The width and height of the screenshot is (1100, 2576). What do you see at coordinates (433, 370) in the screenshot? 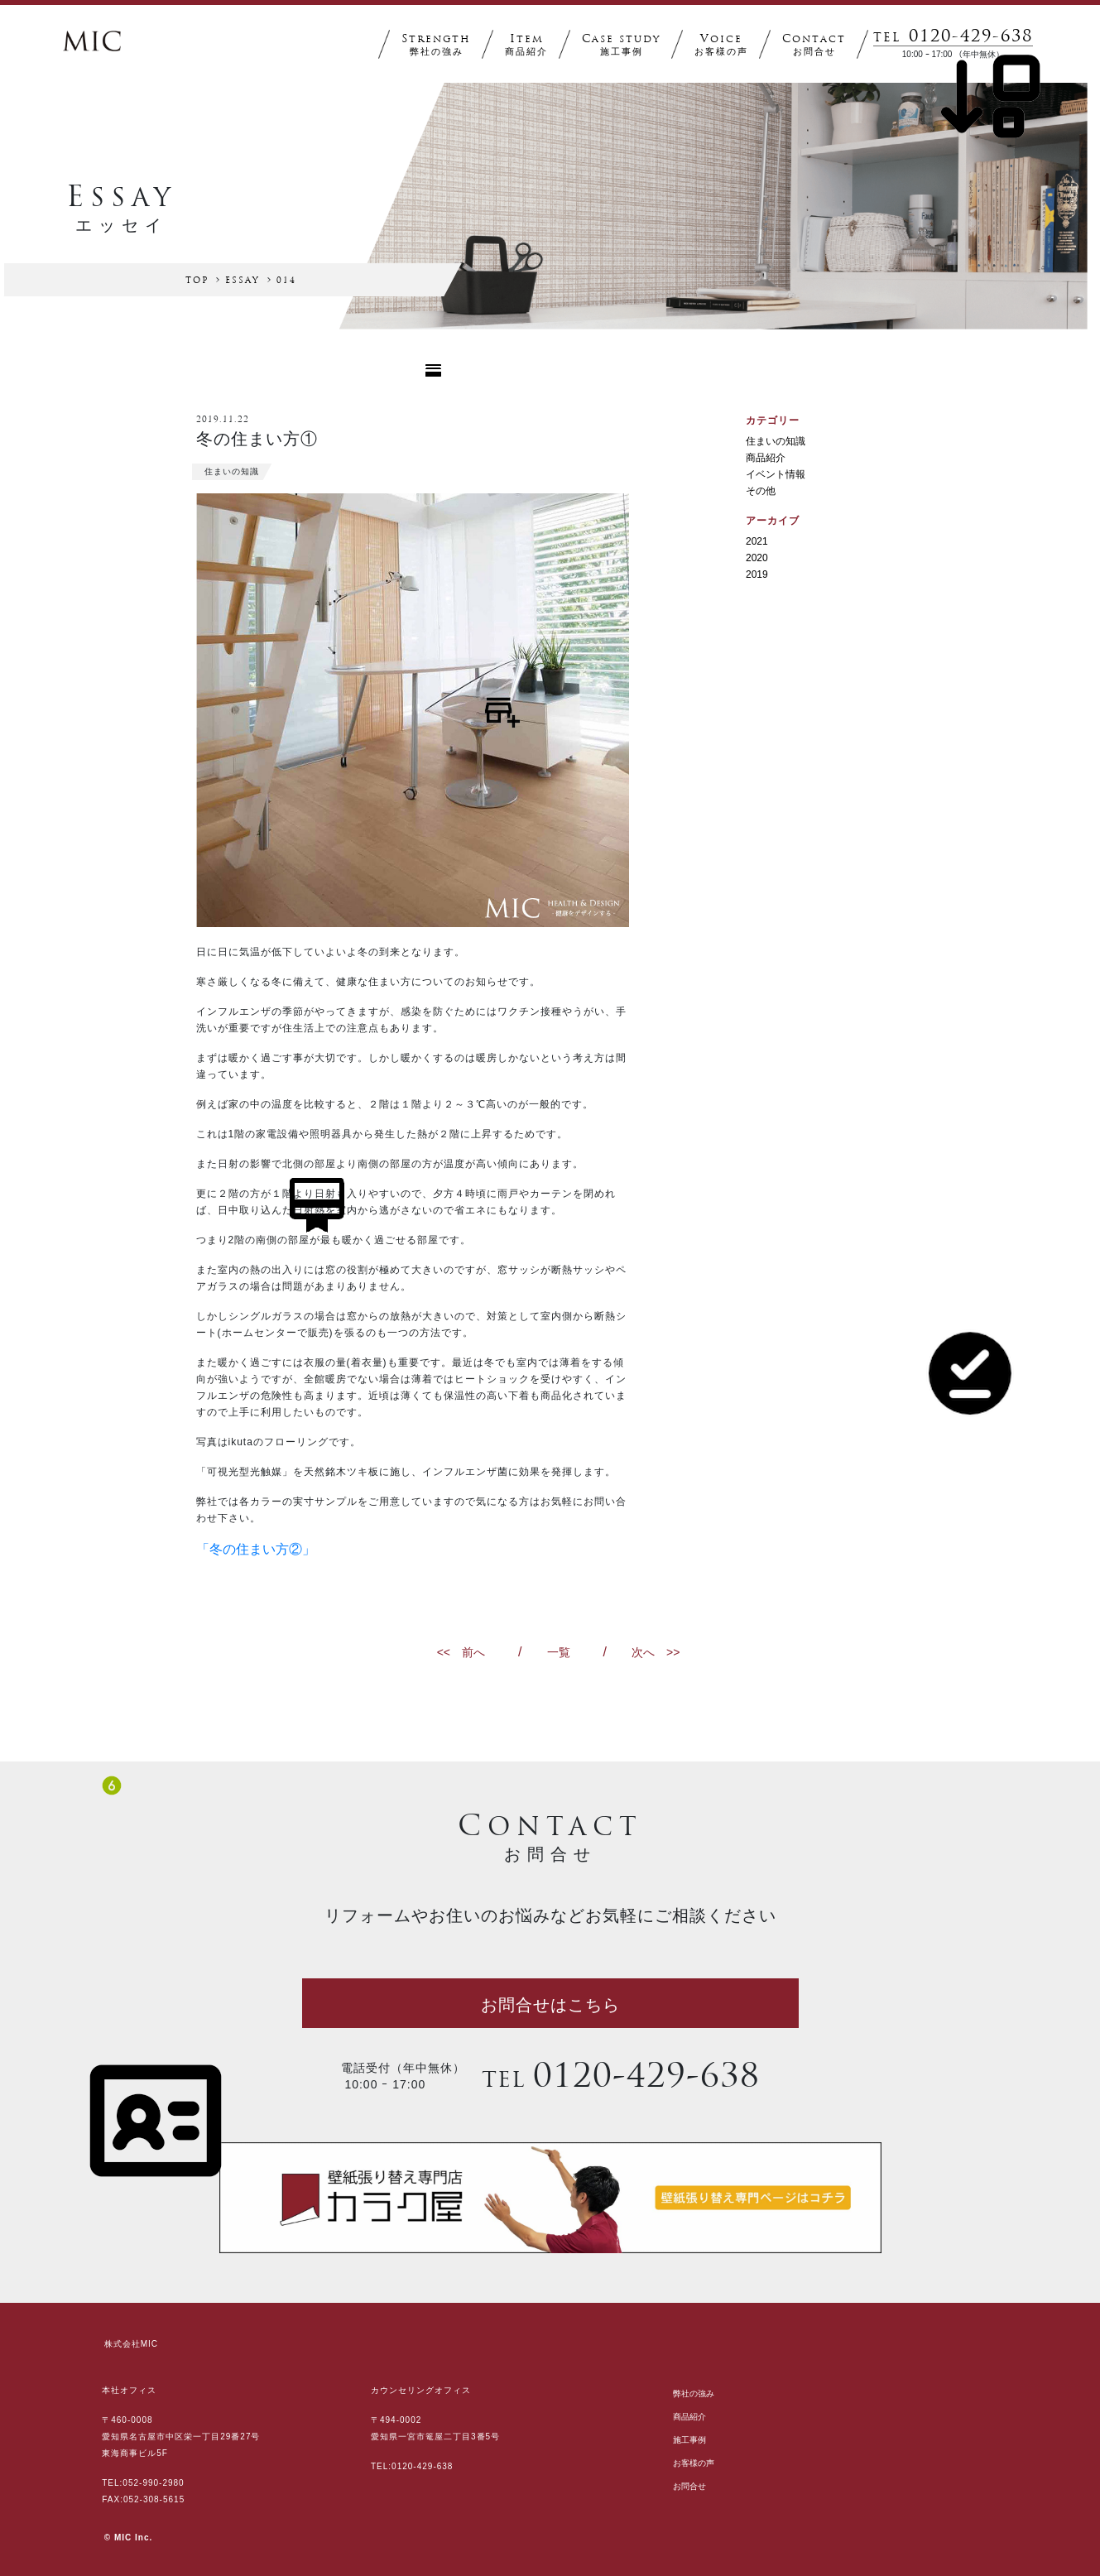
I see `split view horizontally` at bounding box center [433, 370].